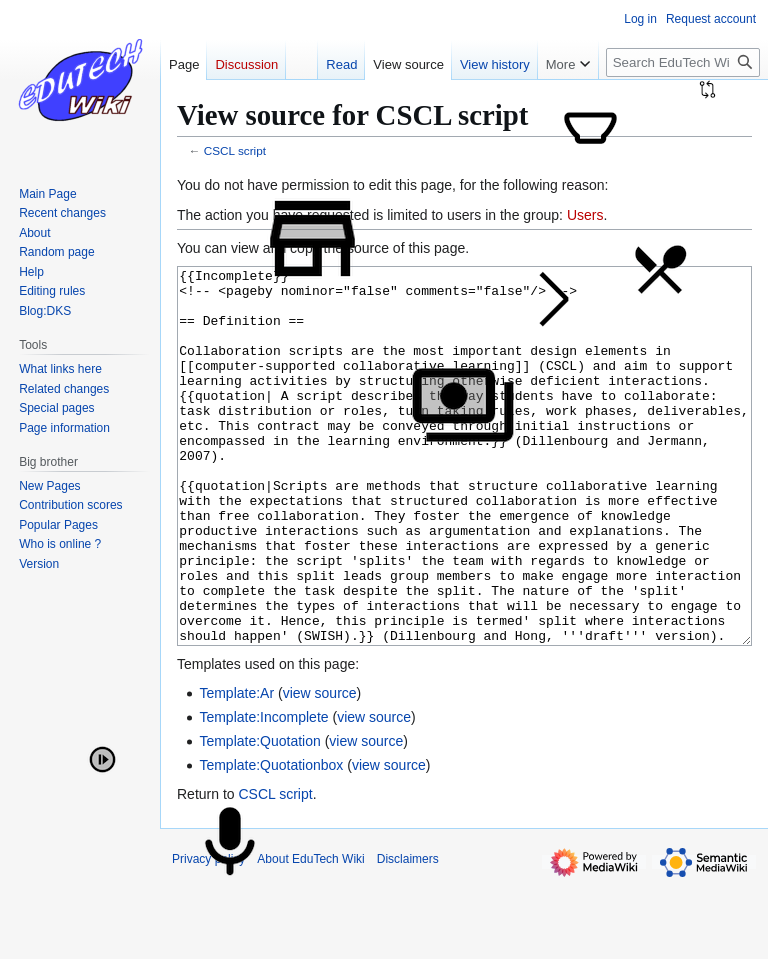  I want to click on tap to start voice recording, so click(230, 843).